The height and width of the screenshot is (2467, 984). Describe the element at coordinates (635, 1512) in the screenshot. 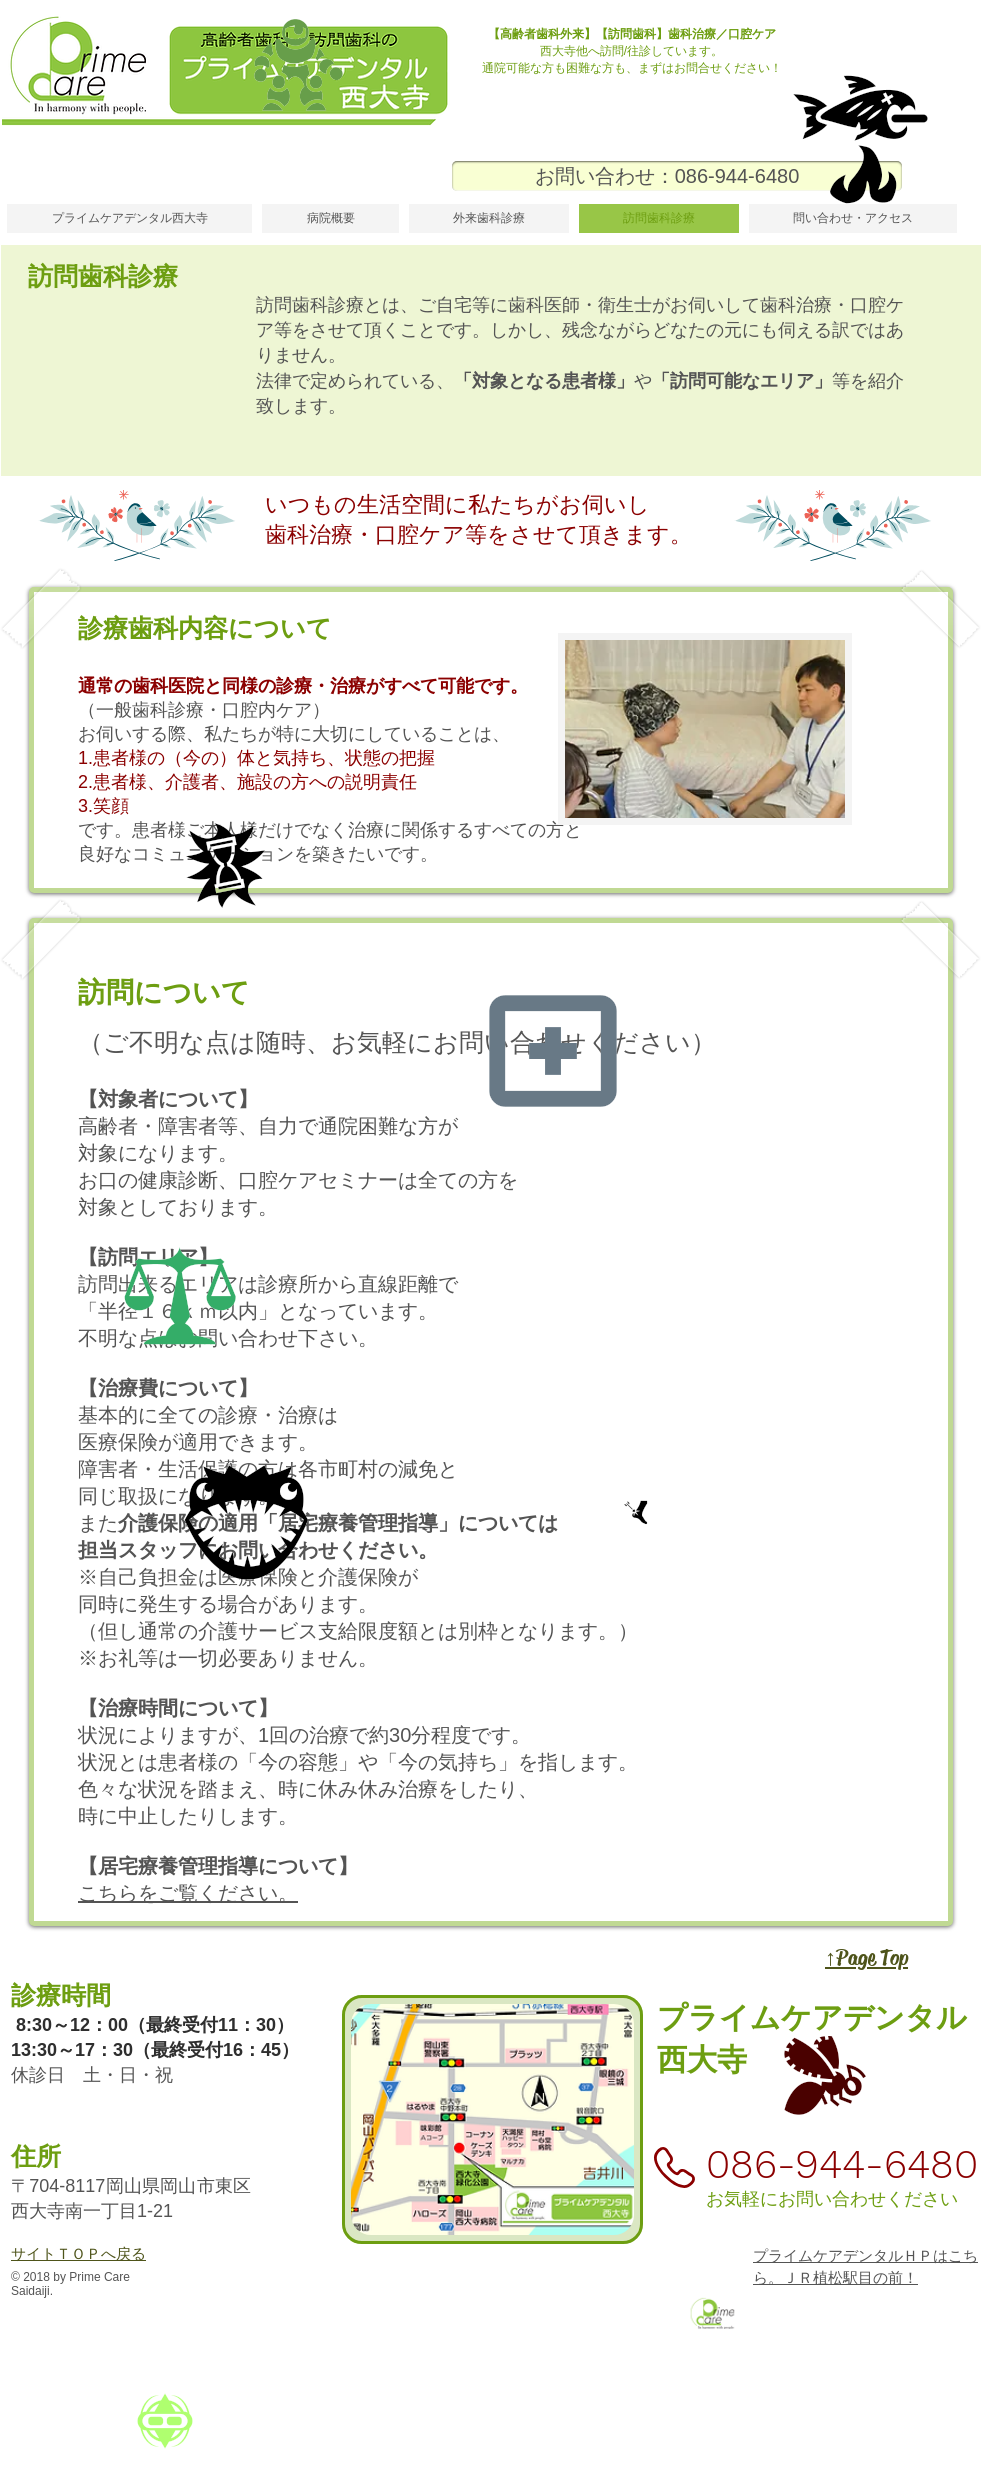

I see `indicates a character's weakness or vulnerability` at that location.